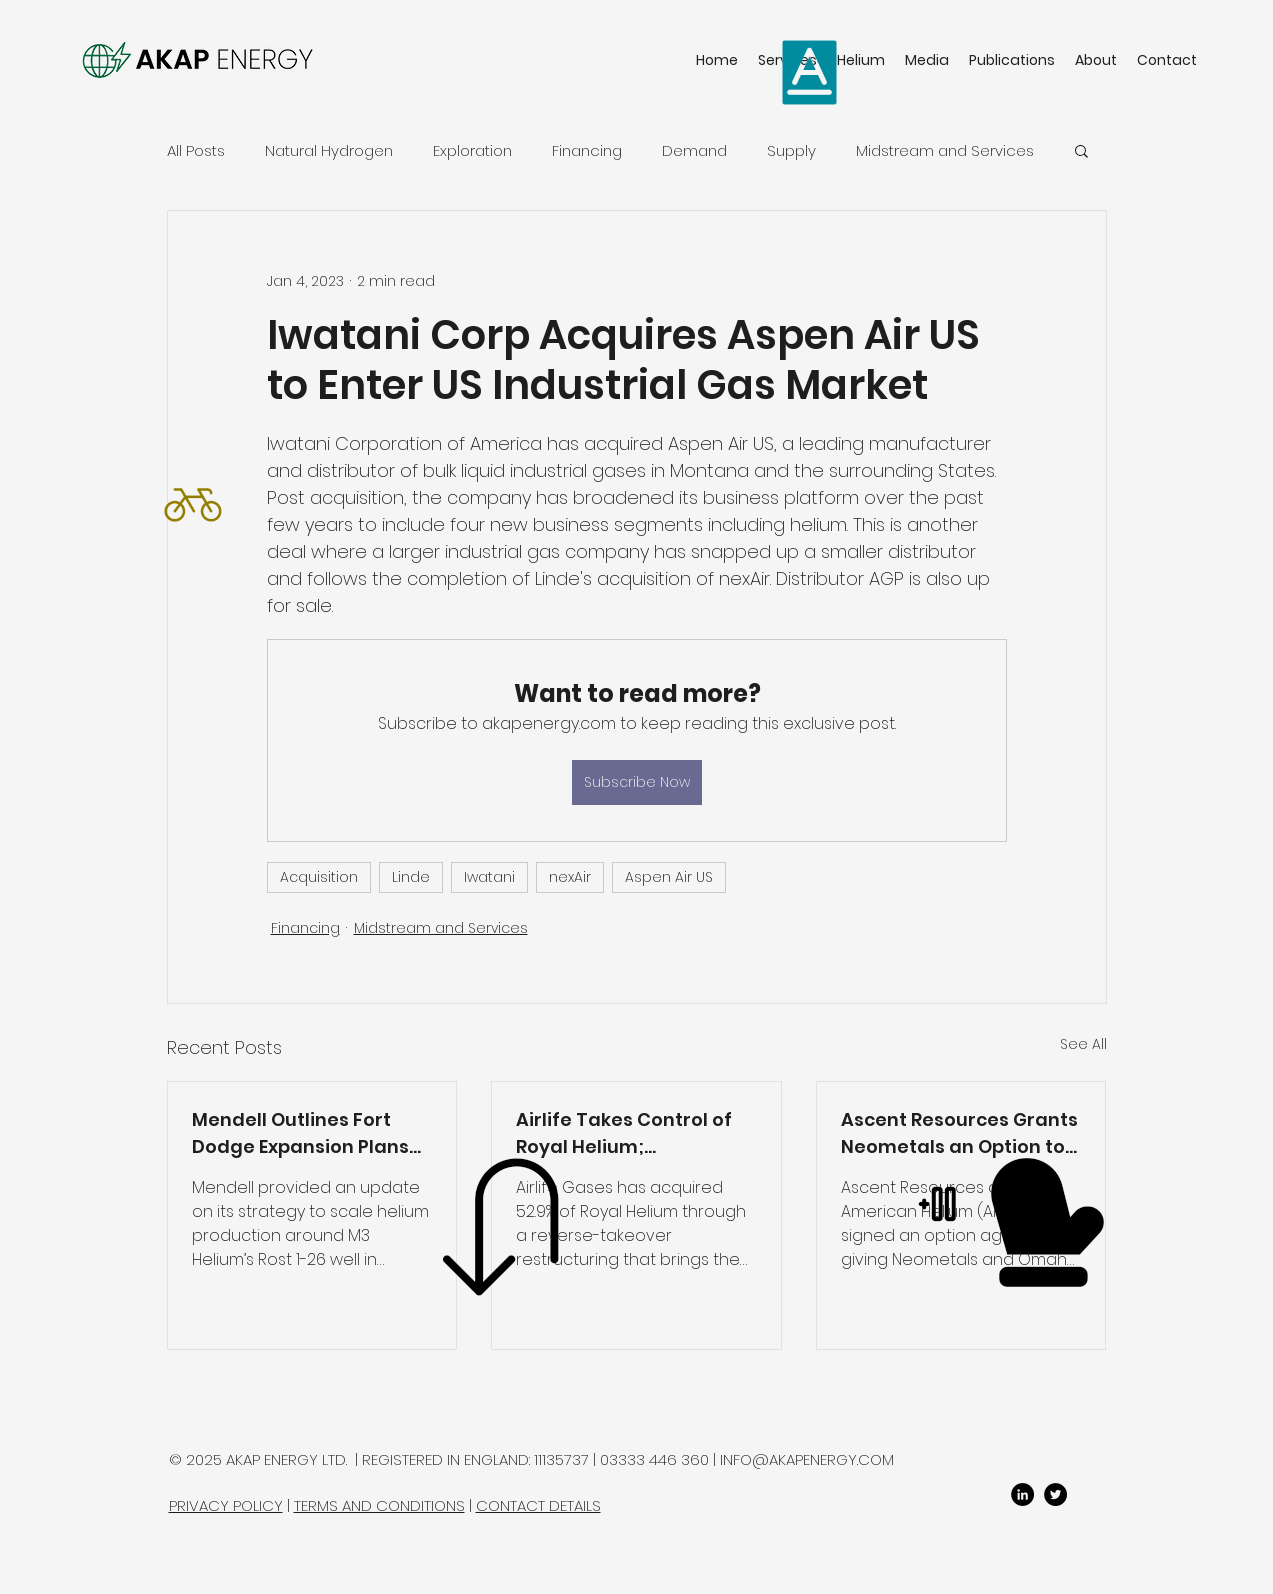 The width and height of the screenshot is (1273, 1594). What do you see at coordinates (1047, 1222) in the screenshot?
I see `indicates cold weather or winter conditions` at bounding box center [1047, 1222].